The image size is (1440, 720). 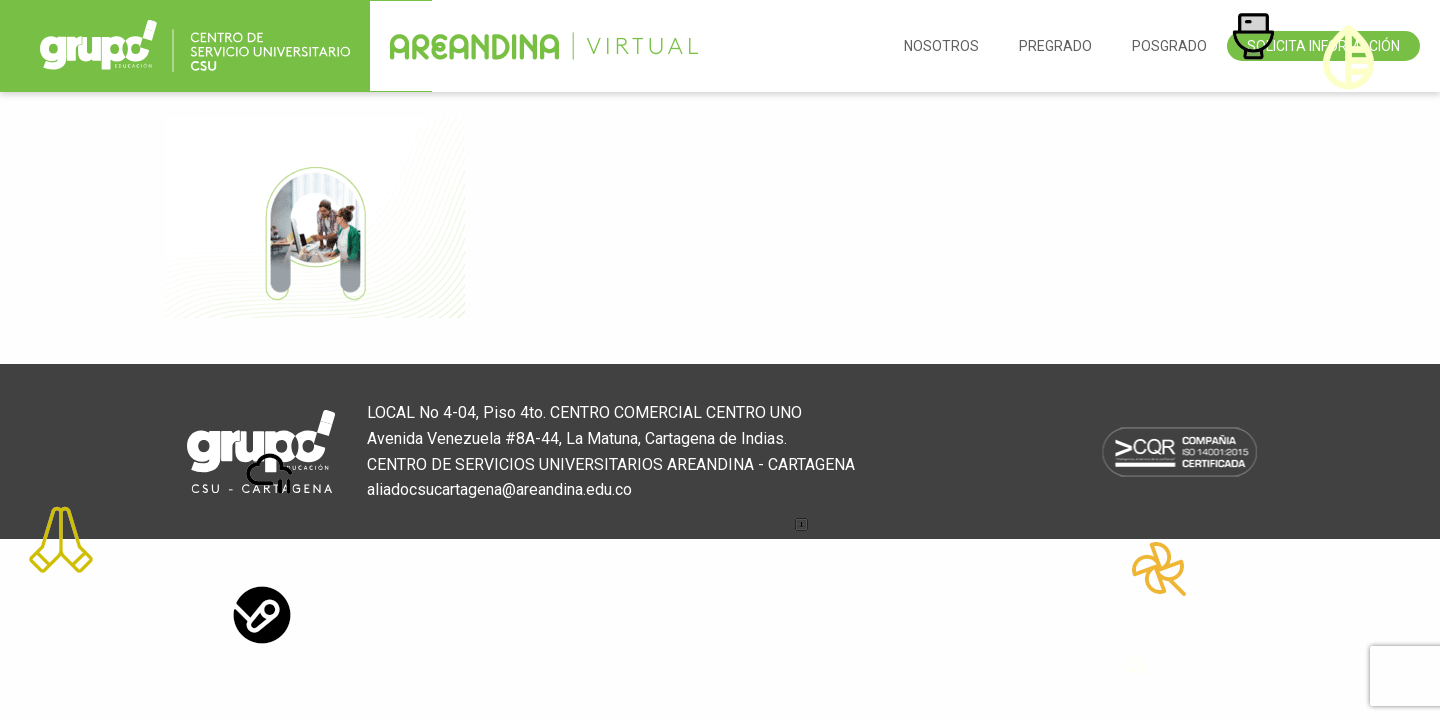 I want to click on decorative or playful element indicating fun or whimsy, so click(x=1160, y=570).